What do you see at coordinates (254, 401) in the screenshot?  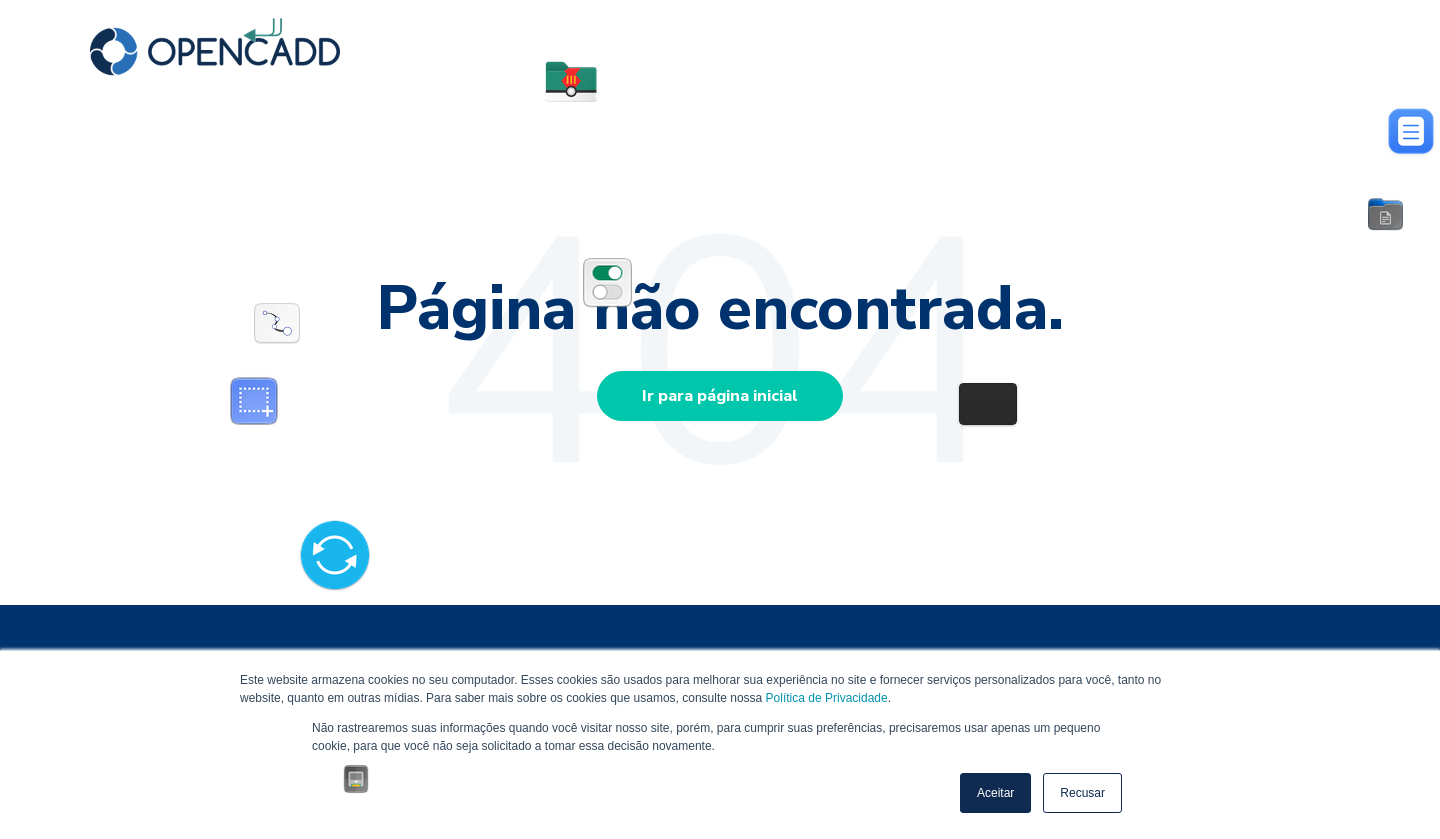 I see `take a screenshot` at bounding box center [254, 401].